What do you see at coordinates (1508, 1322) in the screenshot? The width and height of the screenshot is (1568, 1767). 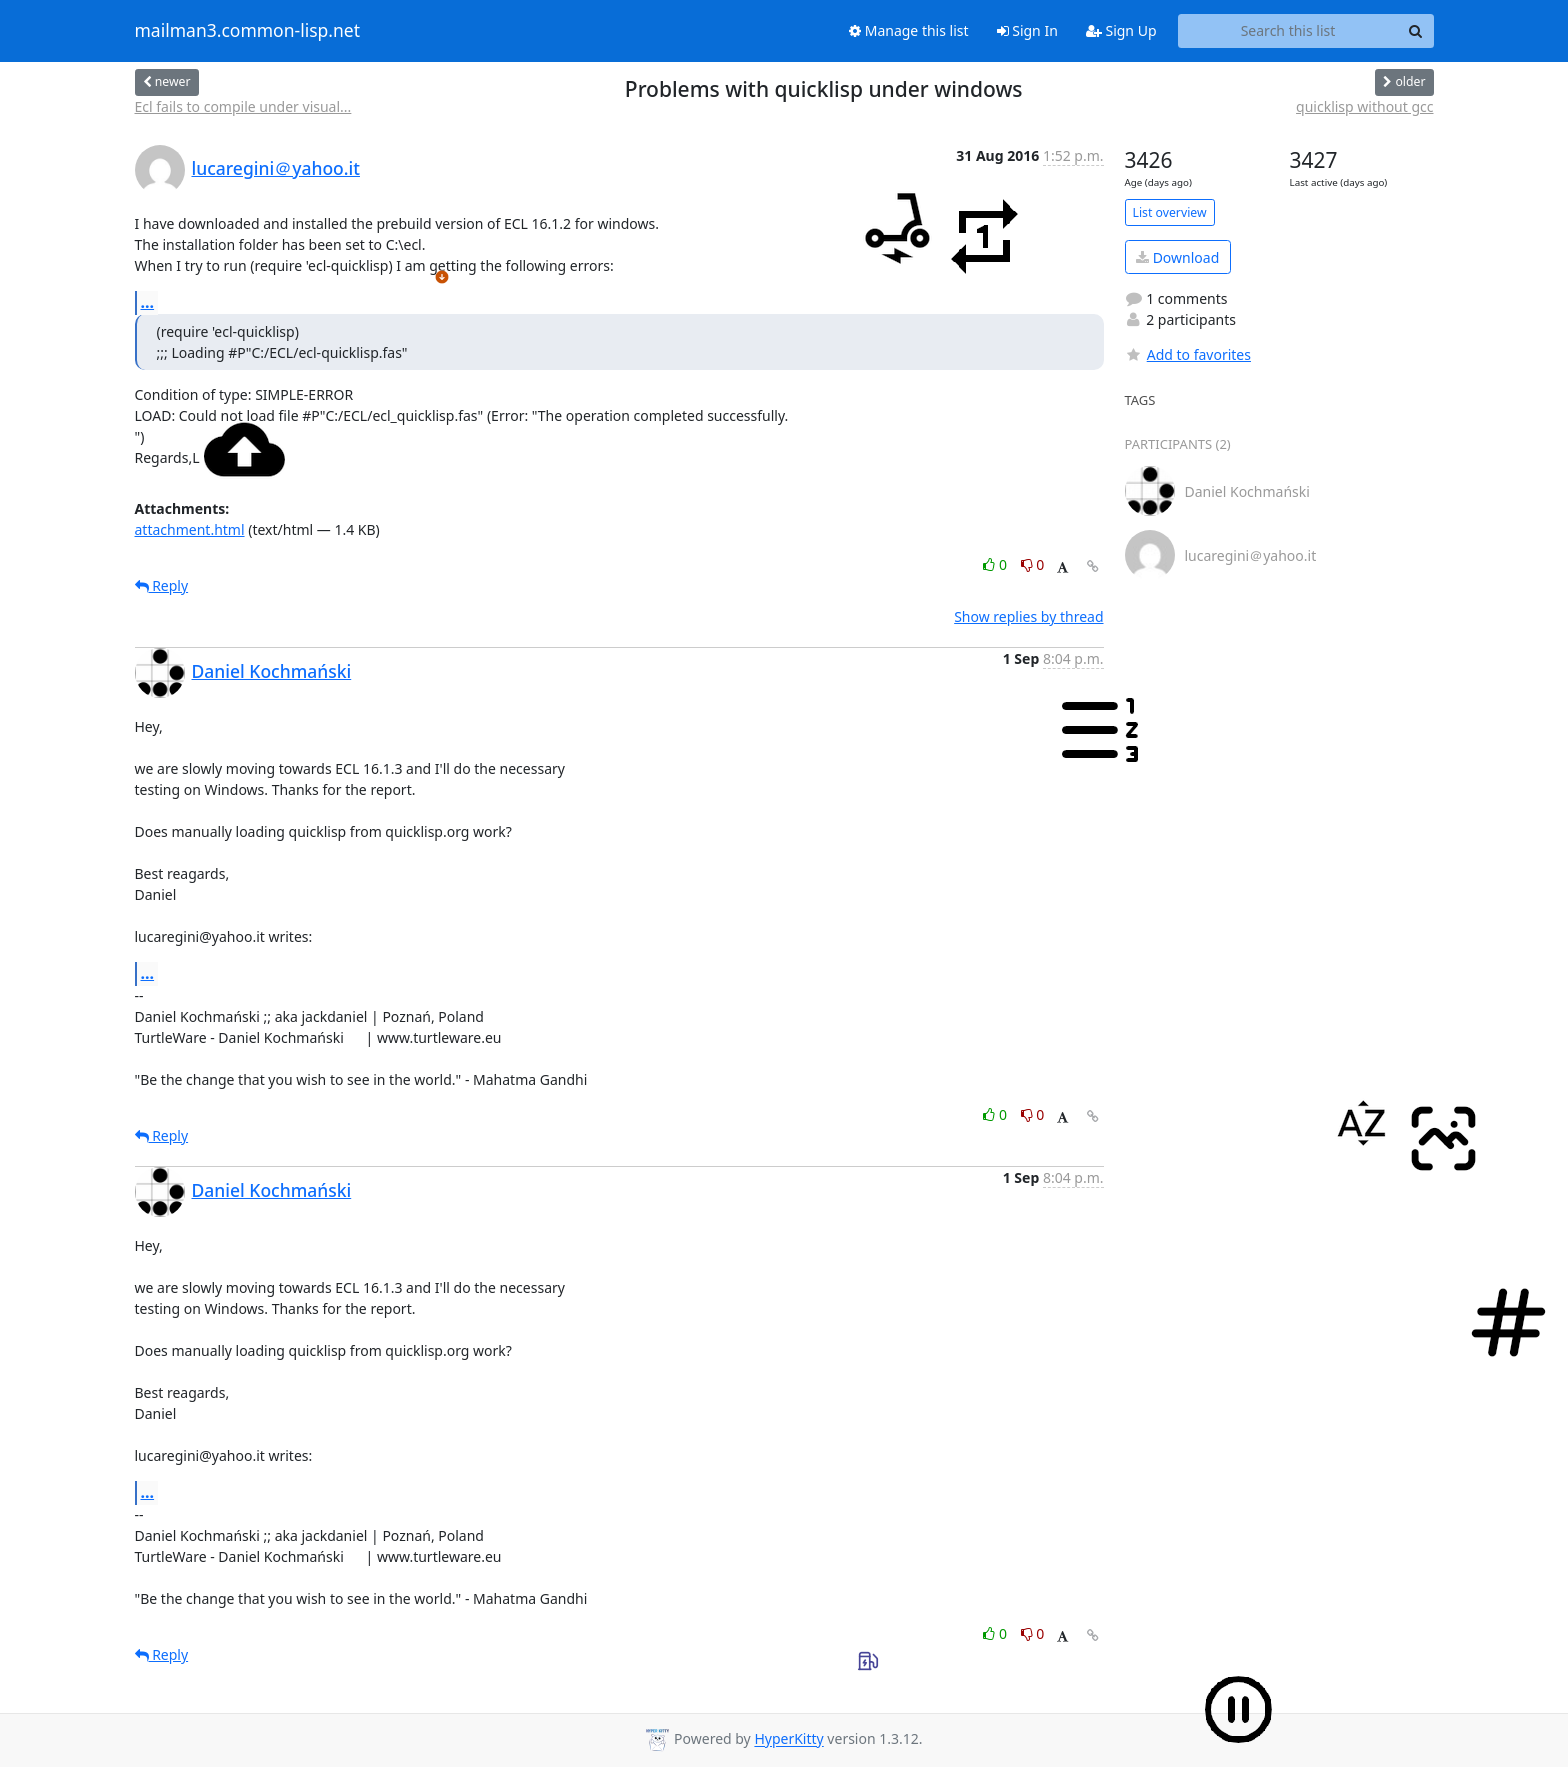 I see `view or add hashtags` at bounding box center [1508, 1322].